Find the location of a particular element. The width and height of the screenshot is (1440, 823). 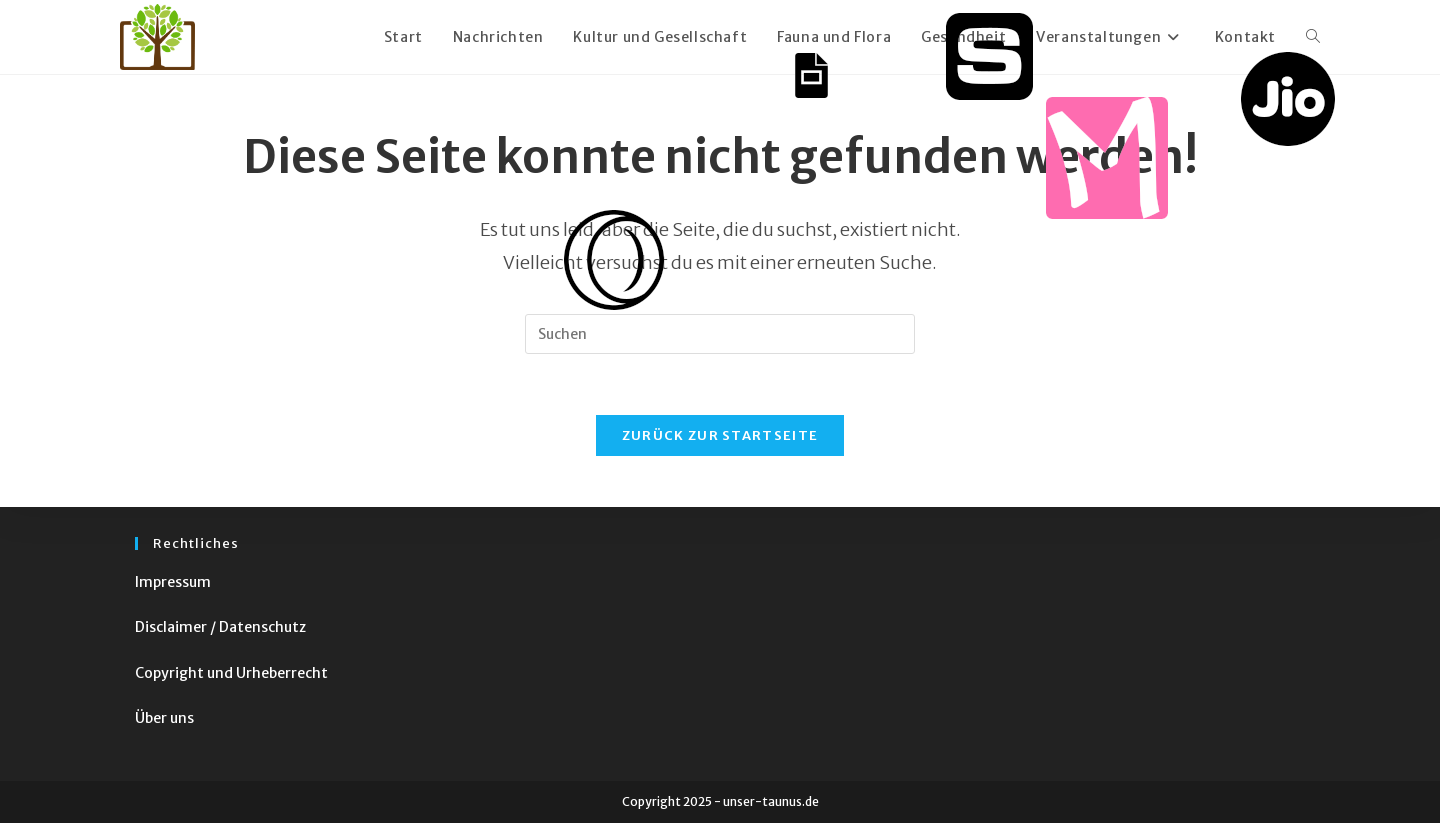

open Opera GX browser is located at coordinates (614, 260).